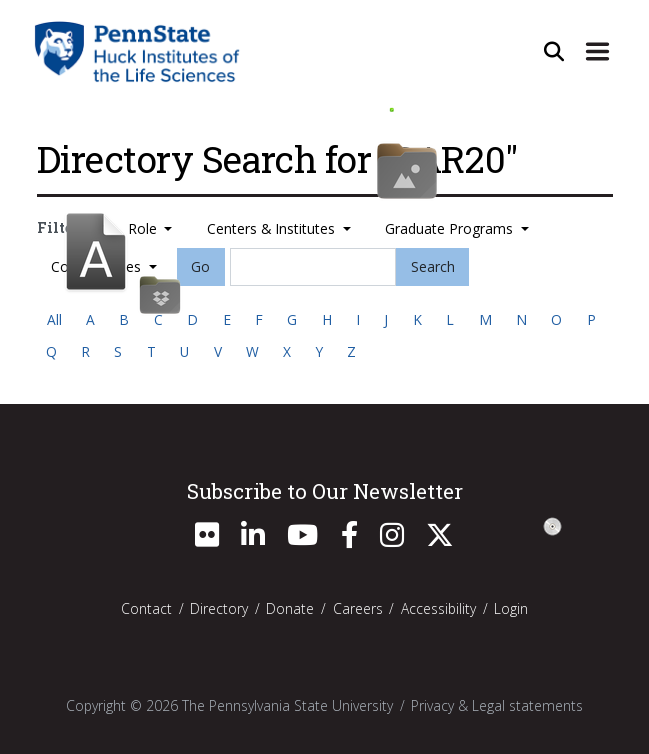 Image resolution: width=649 pixels, height=754 pixels. Describe the element at coordinates (407, 171) in the screenshot. I see `open your pictures folder` at that location.